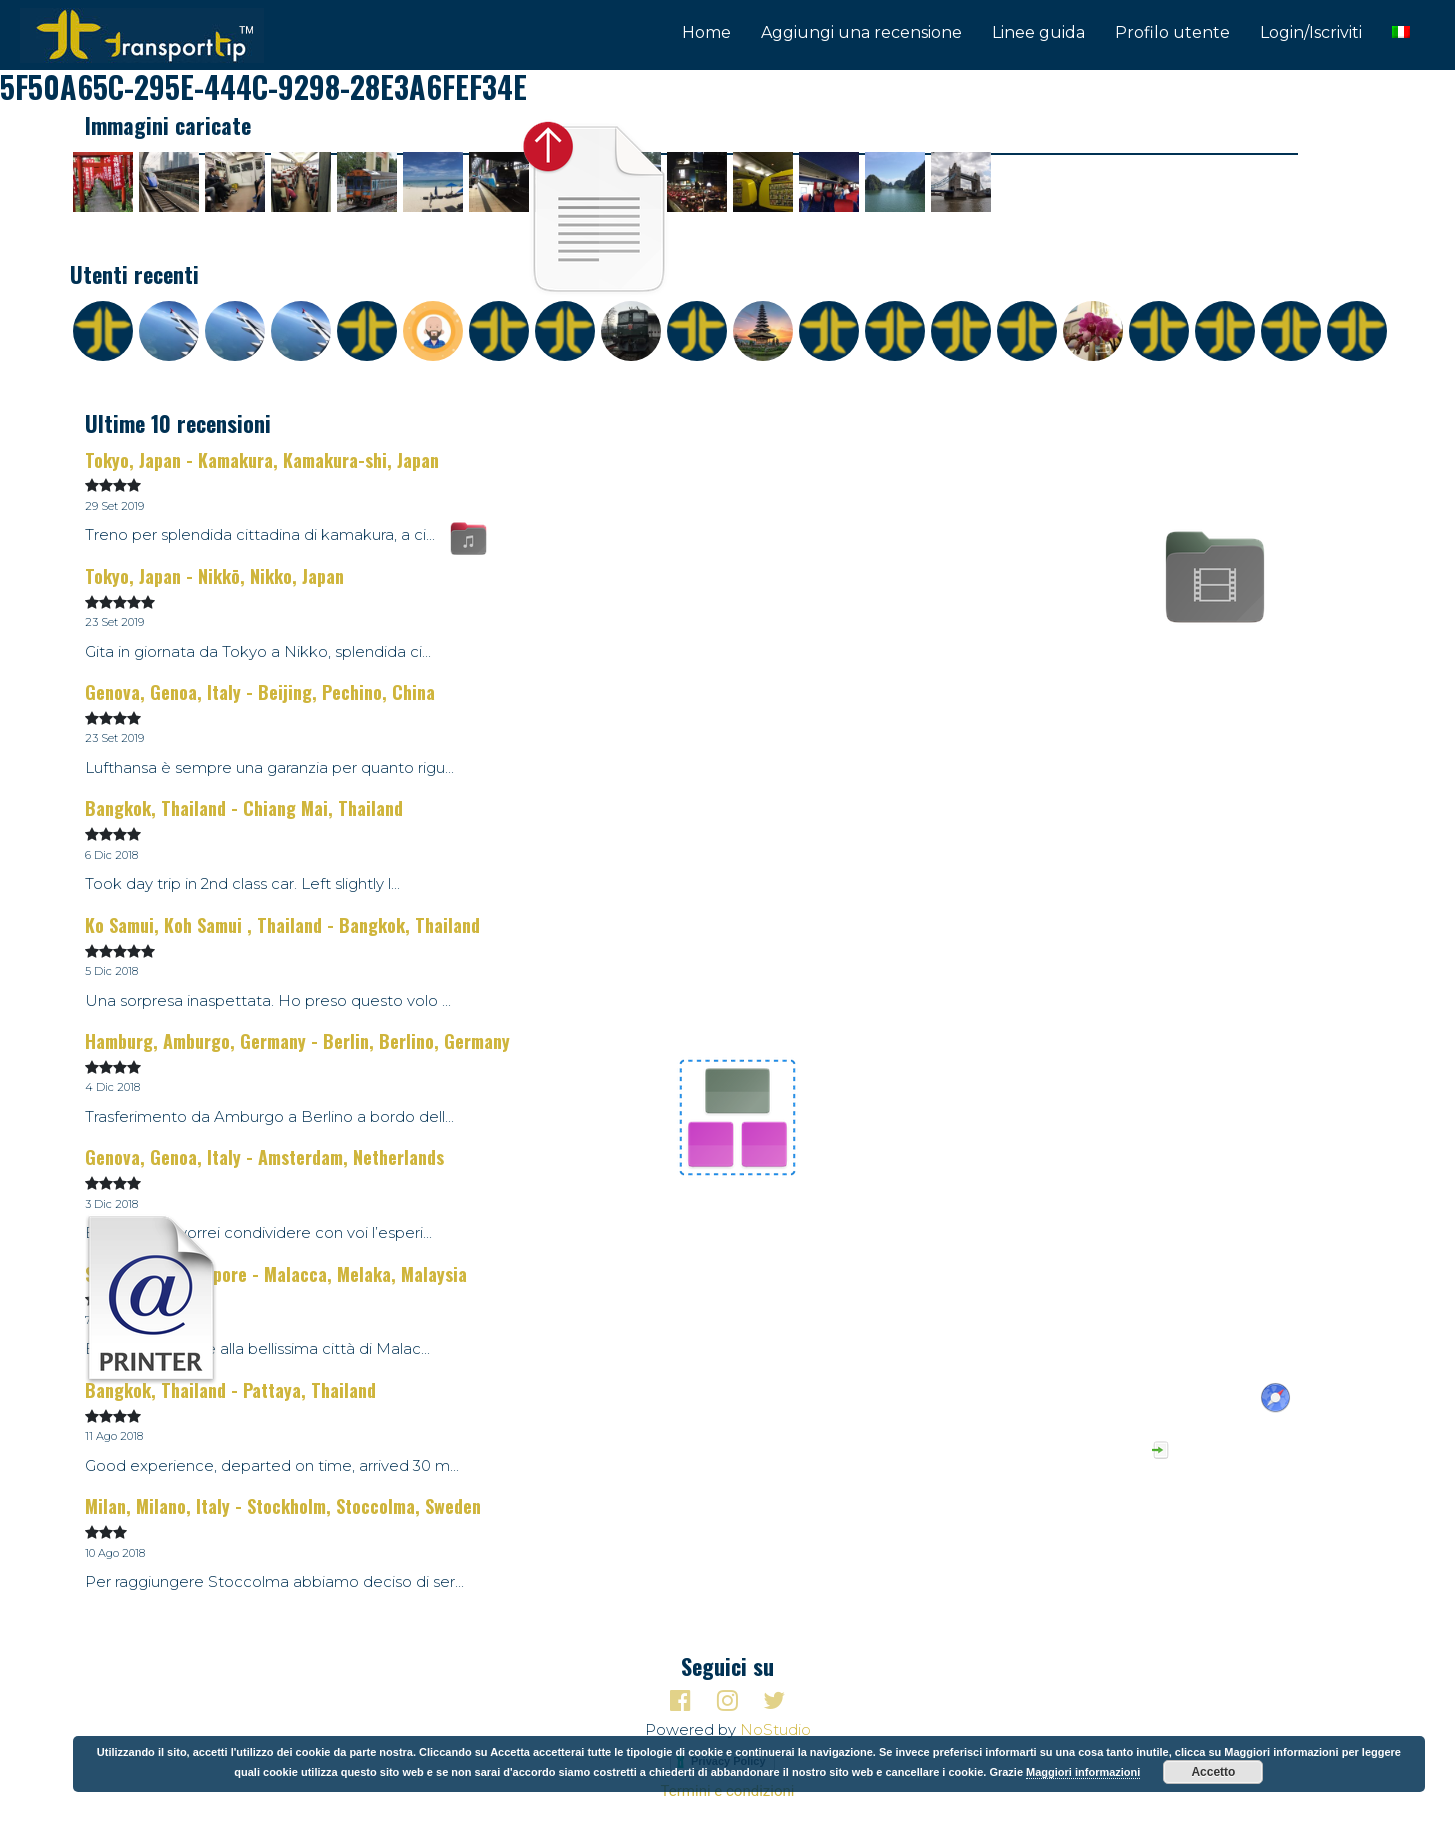 Image resolution: width=1455 pixels, height=1822 pixels. What do you see at coordinates (1215, 577) in the screenshot?
I see `open your videos folder` at bounding box center [1215, 577].